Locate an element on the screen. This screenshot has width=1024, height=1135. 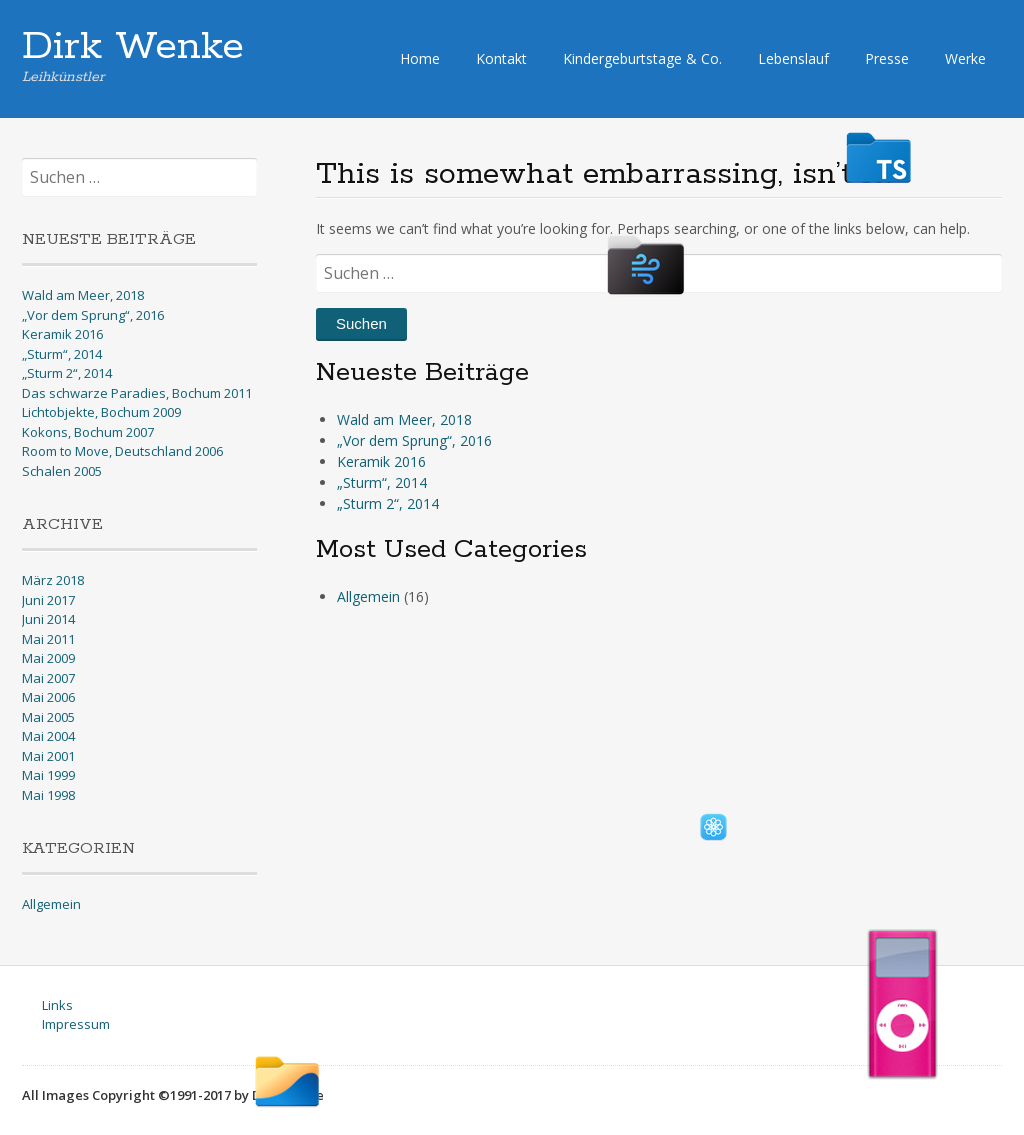
open your files folder is located at coordinates (287, 1083).